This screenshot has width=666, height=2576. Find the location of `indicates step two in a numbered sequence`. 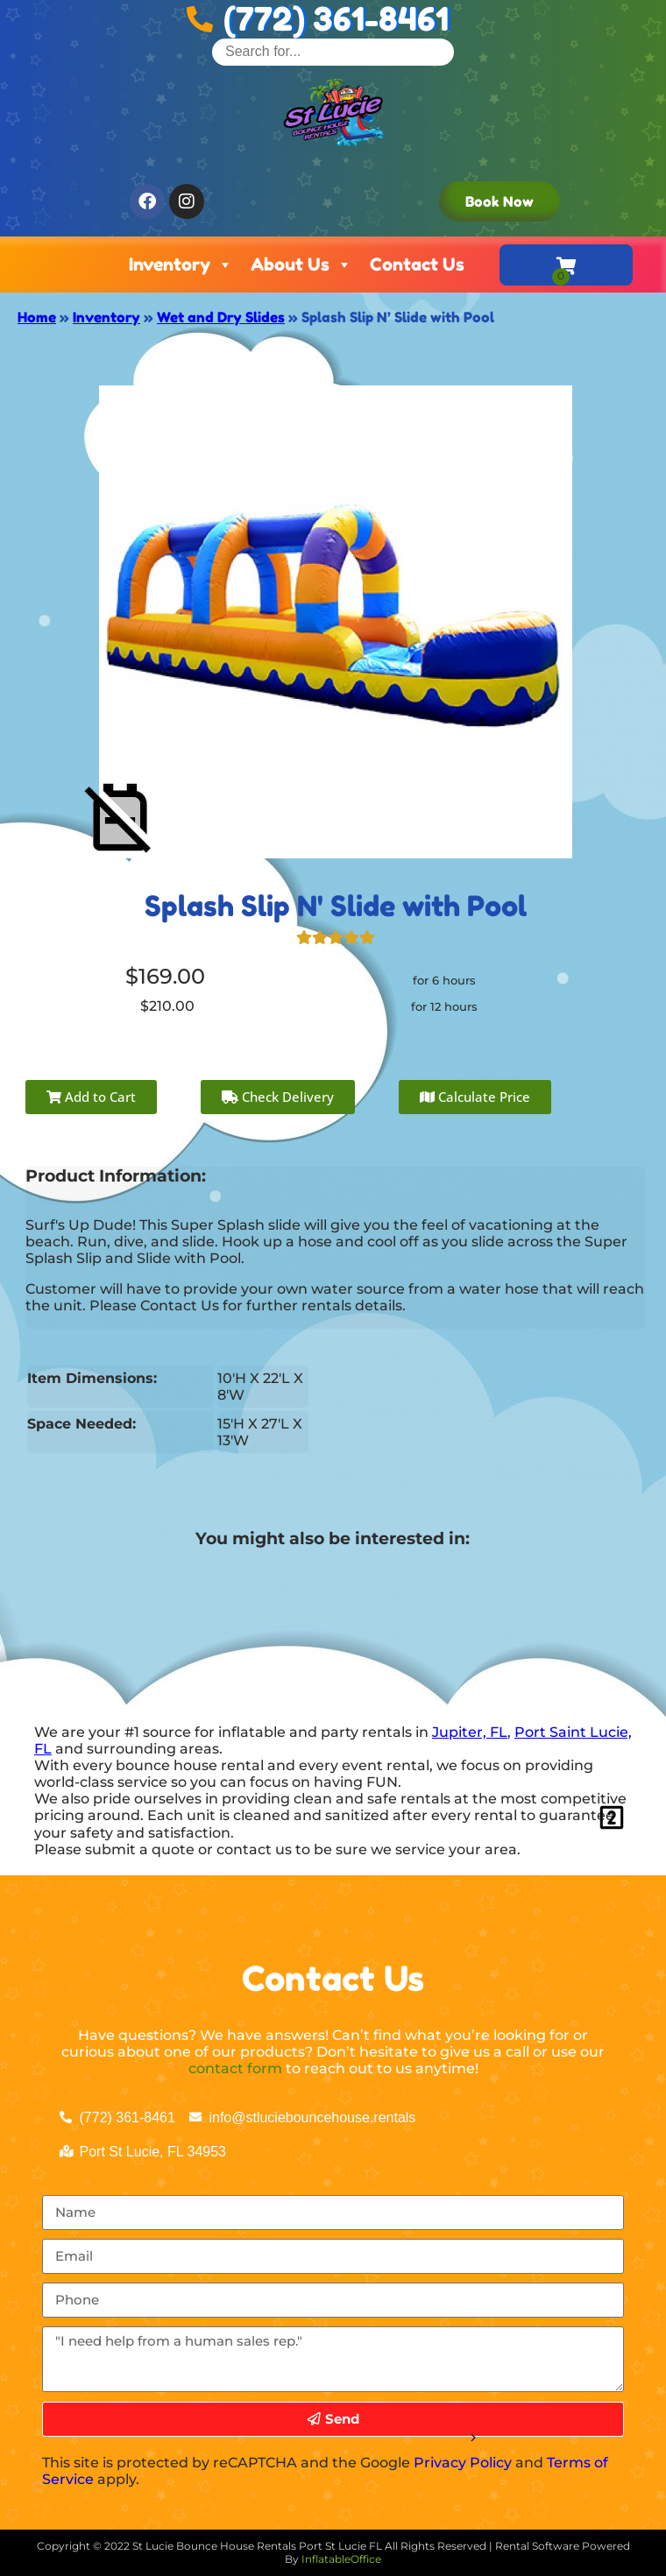

indicates step two in a numbered sequence is located at coordinates (612, 1817).